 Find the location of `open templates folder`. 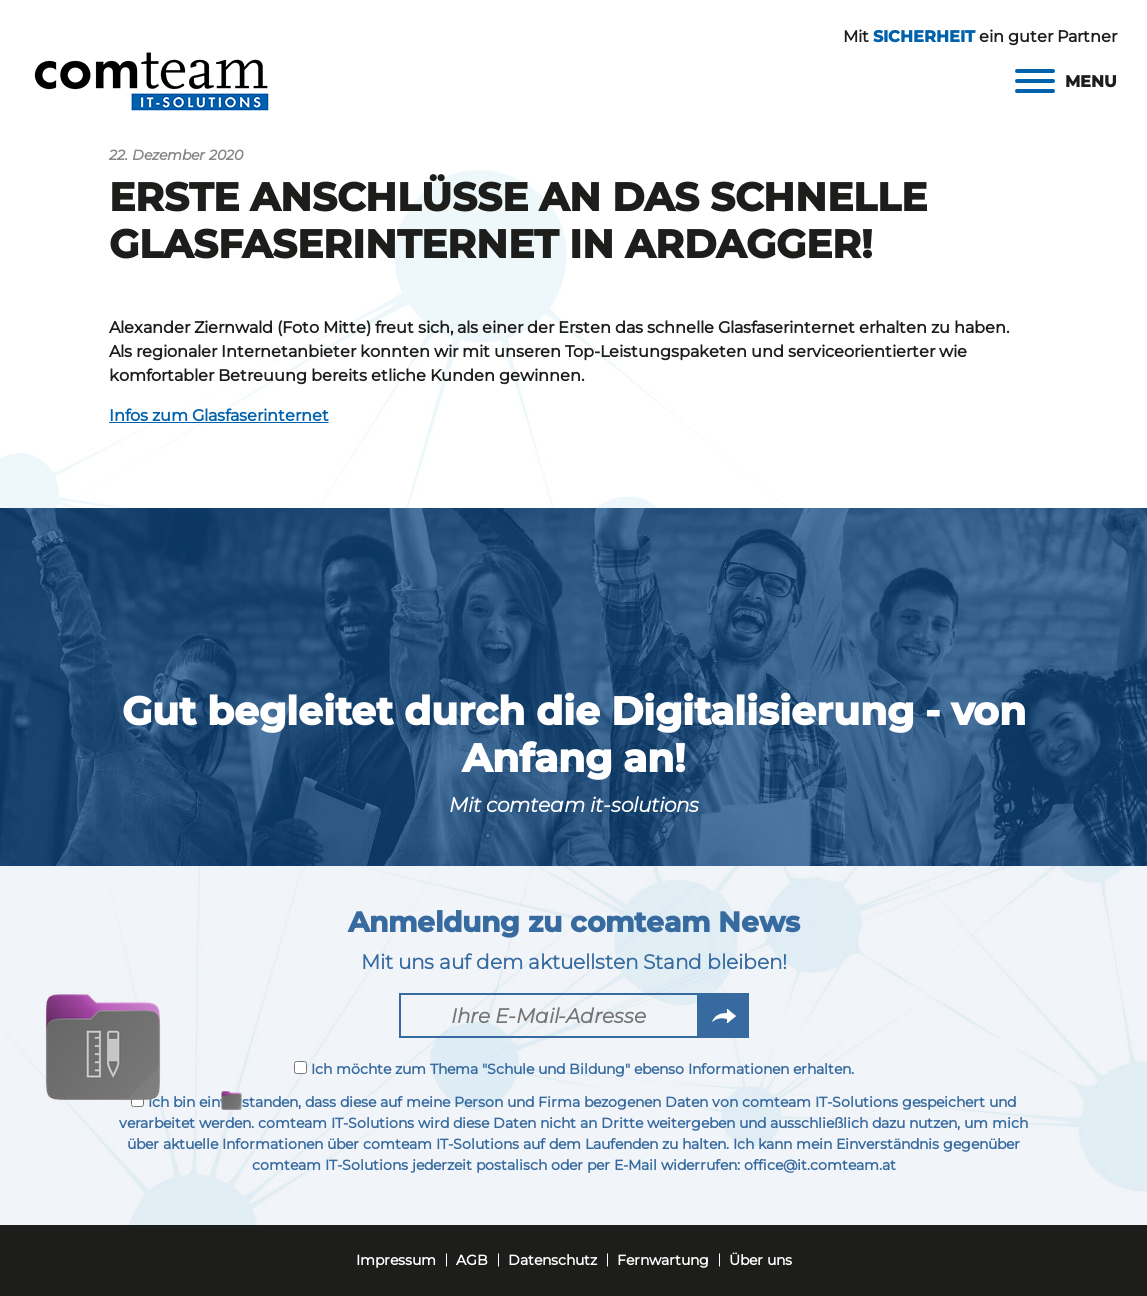

open templates folder is located at coordinates (103, 1047).